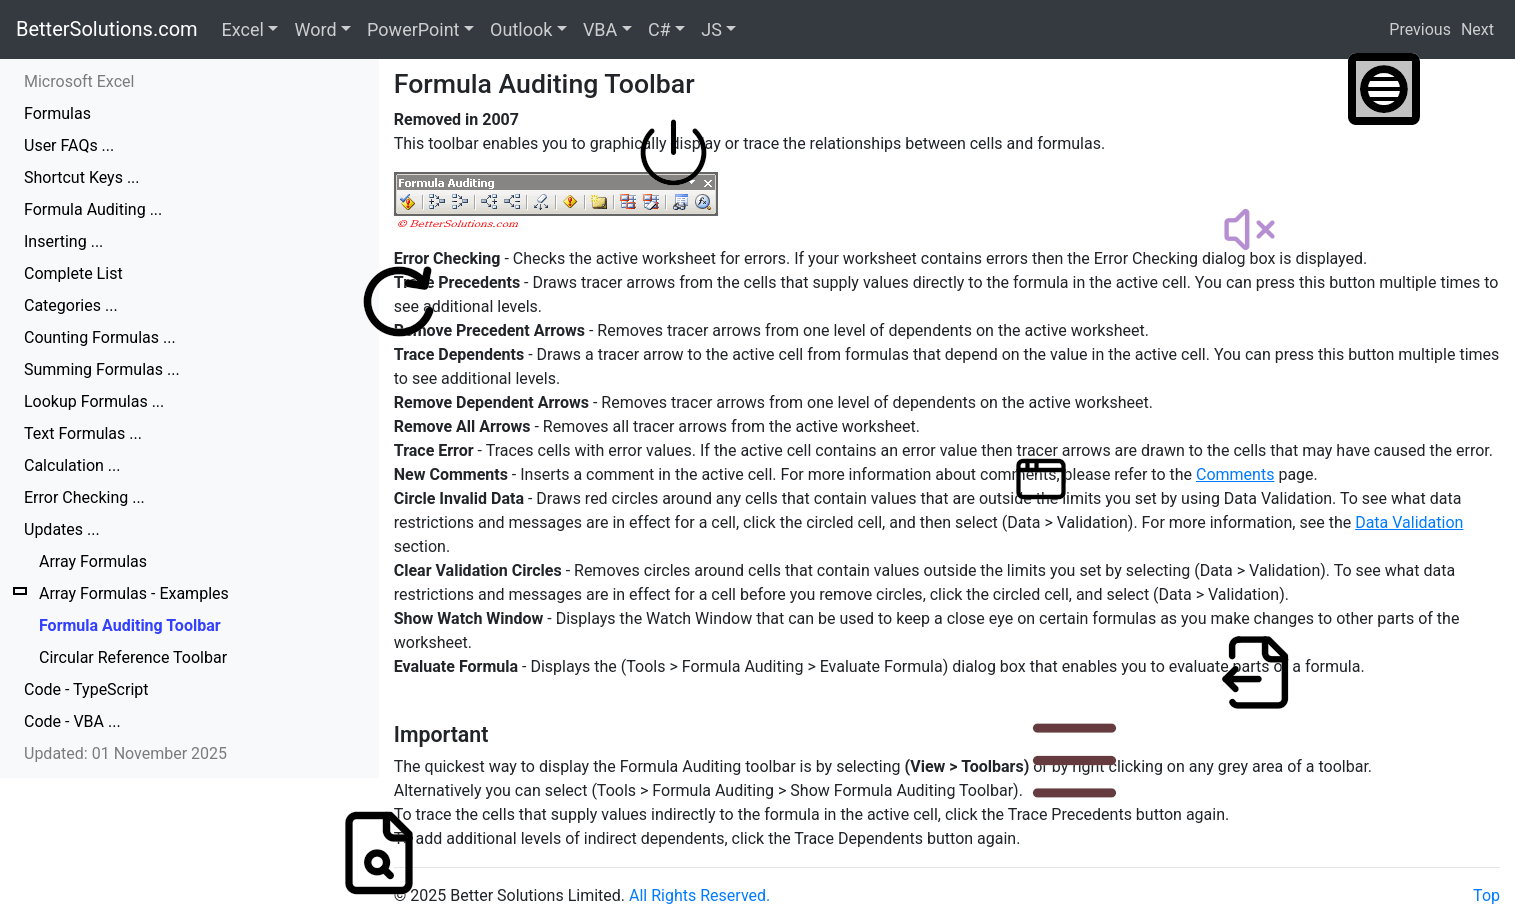  Describe the element at coordinates (1074, 760) in the screenshot. I see `open navigation menu` at that location.